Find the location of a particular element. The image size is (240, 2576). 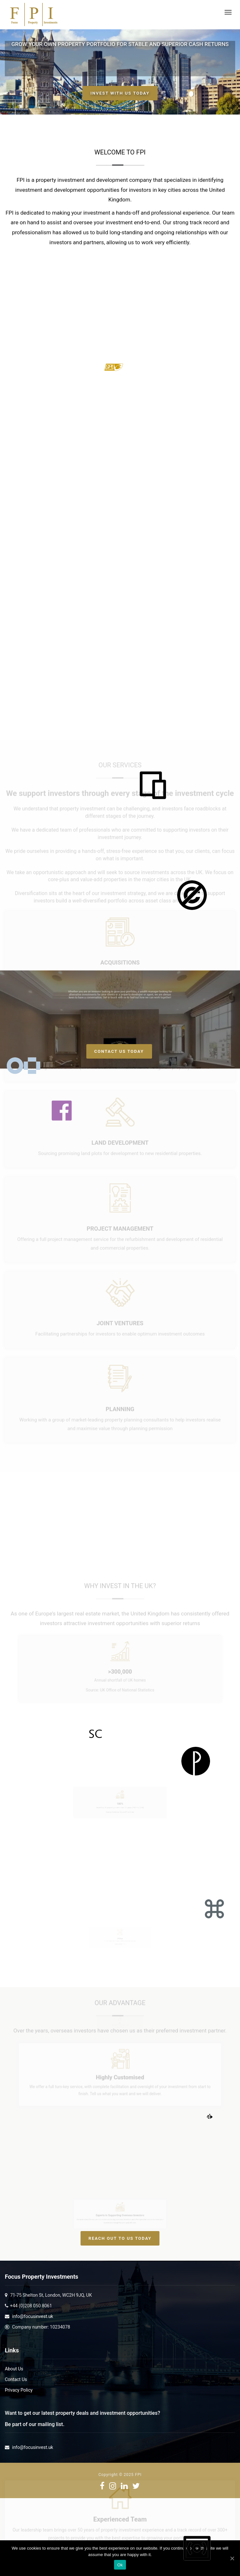

enable surround sound audio output is located at coordinates (197, 2548).